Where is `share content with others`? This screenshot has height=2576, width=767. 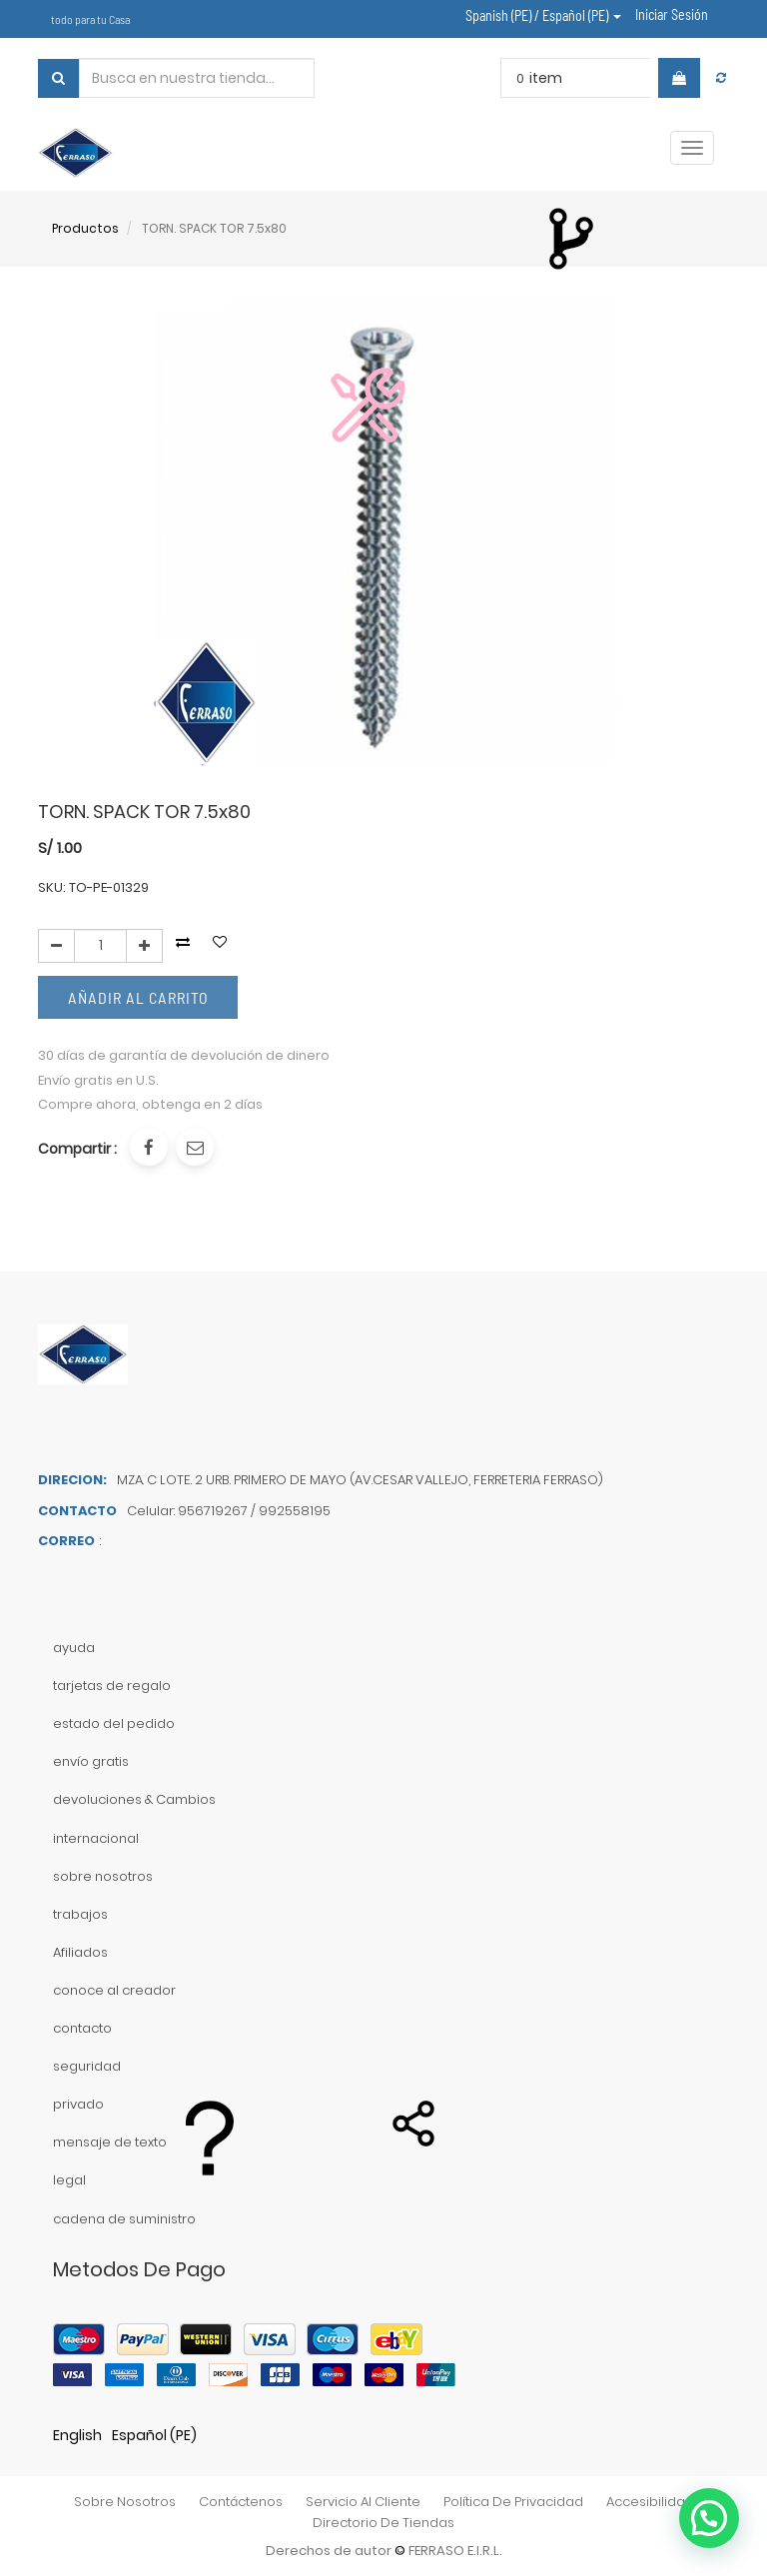 share content with others is located at coordinates (413, 2124).